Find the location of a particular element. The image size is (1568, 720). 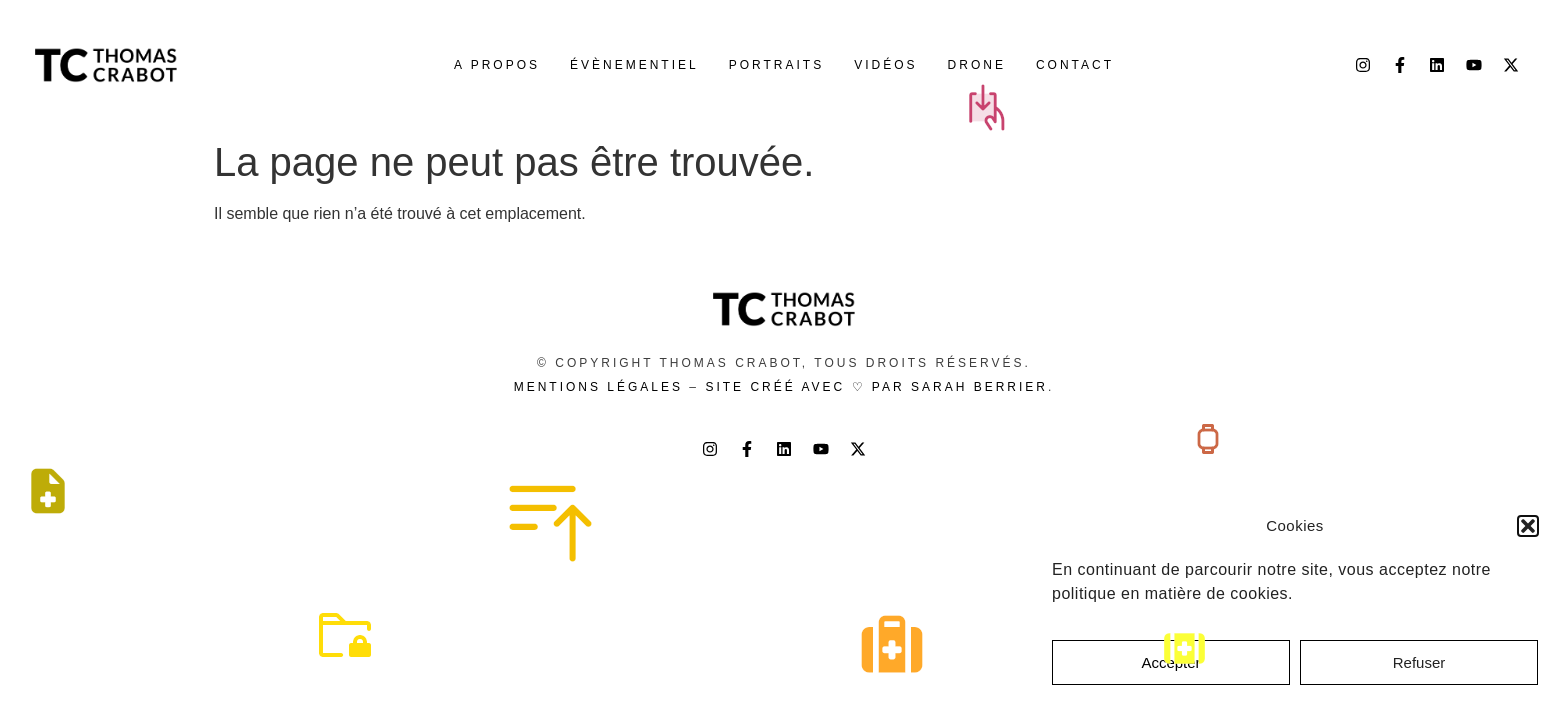

access smartwatch settings is located at coordinates (1208, 439).